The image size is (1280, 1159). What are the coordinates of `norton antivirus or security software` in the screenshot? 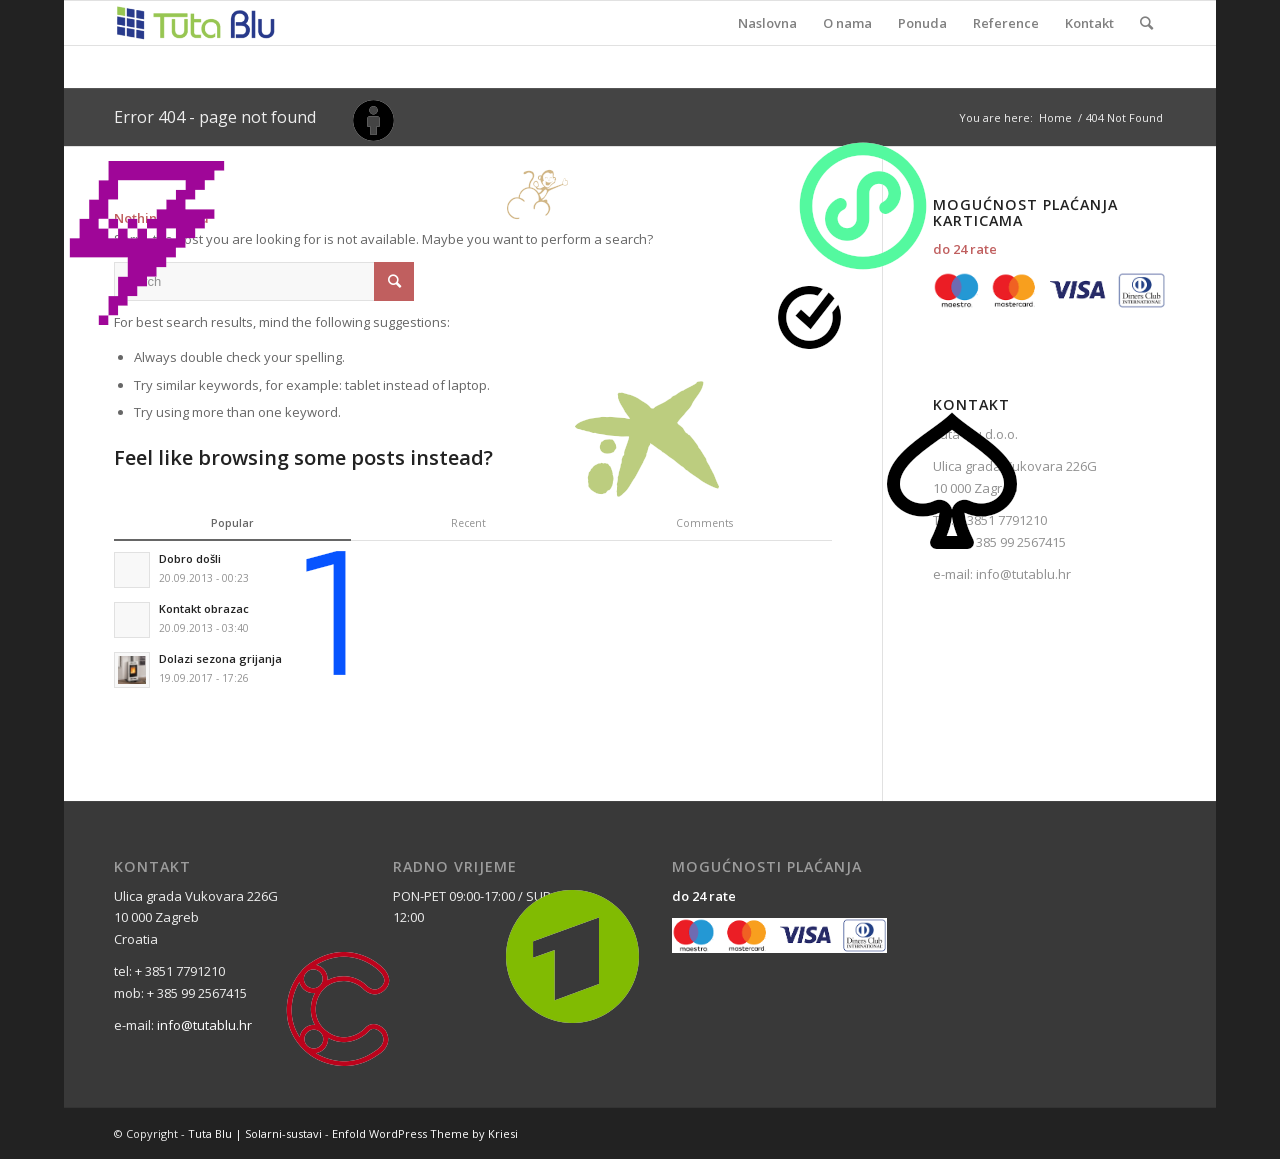 It's located at (809, 317).